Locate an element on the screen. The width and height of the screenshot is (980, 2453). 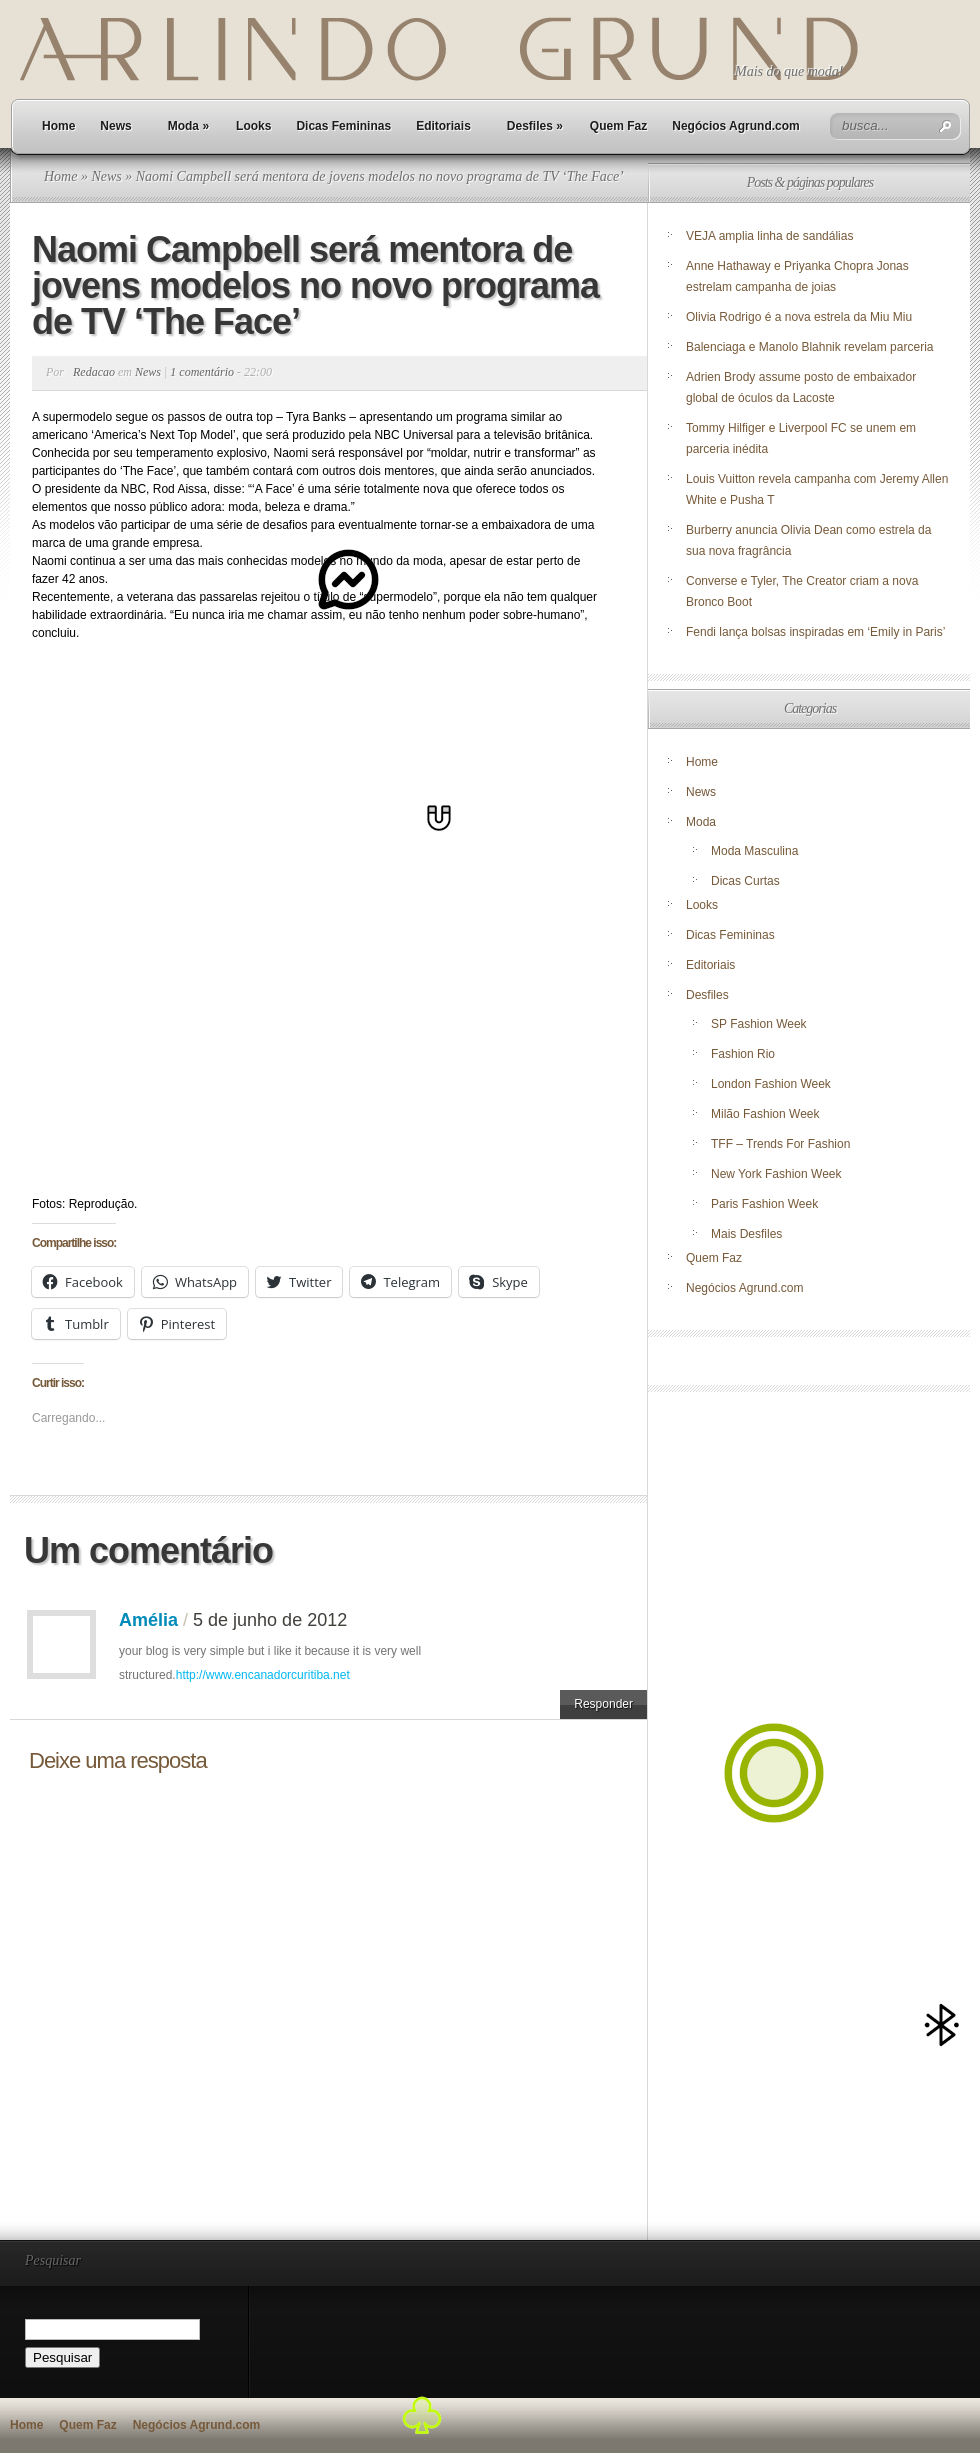
activate magnetic snap or alignment tool is located at coordinates (439, 817).